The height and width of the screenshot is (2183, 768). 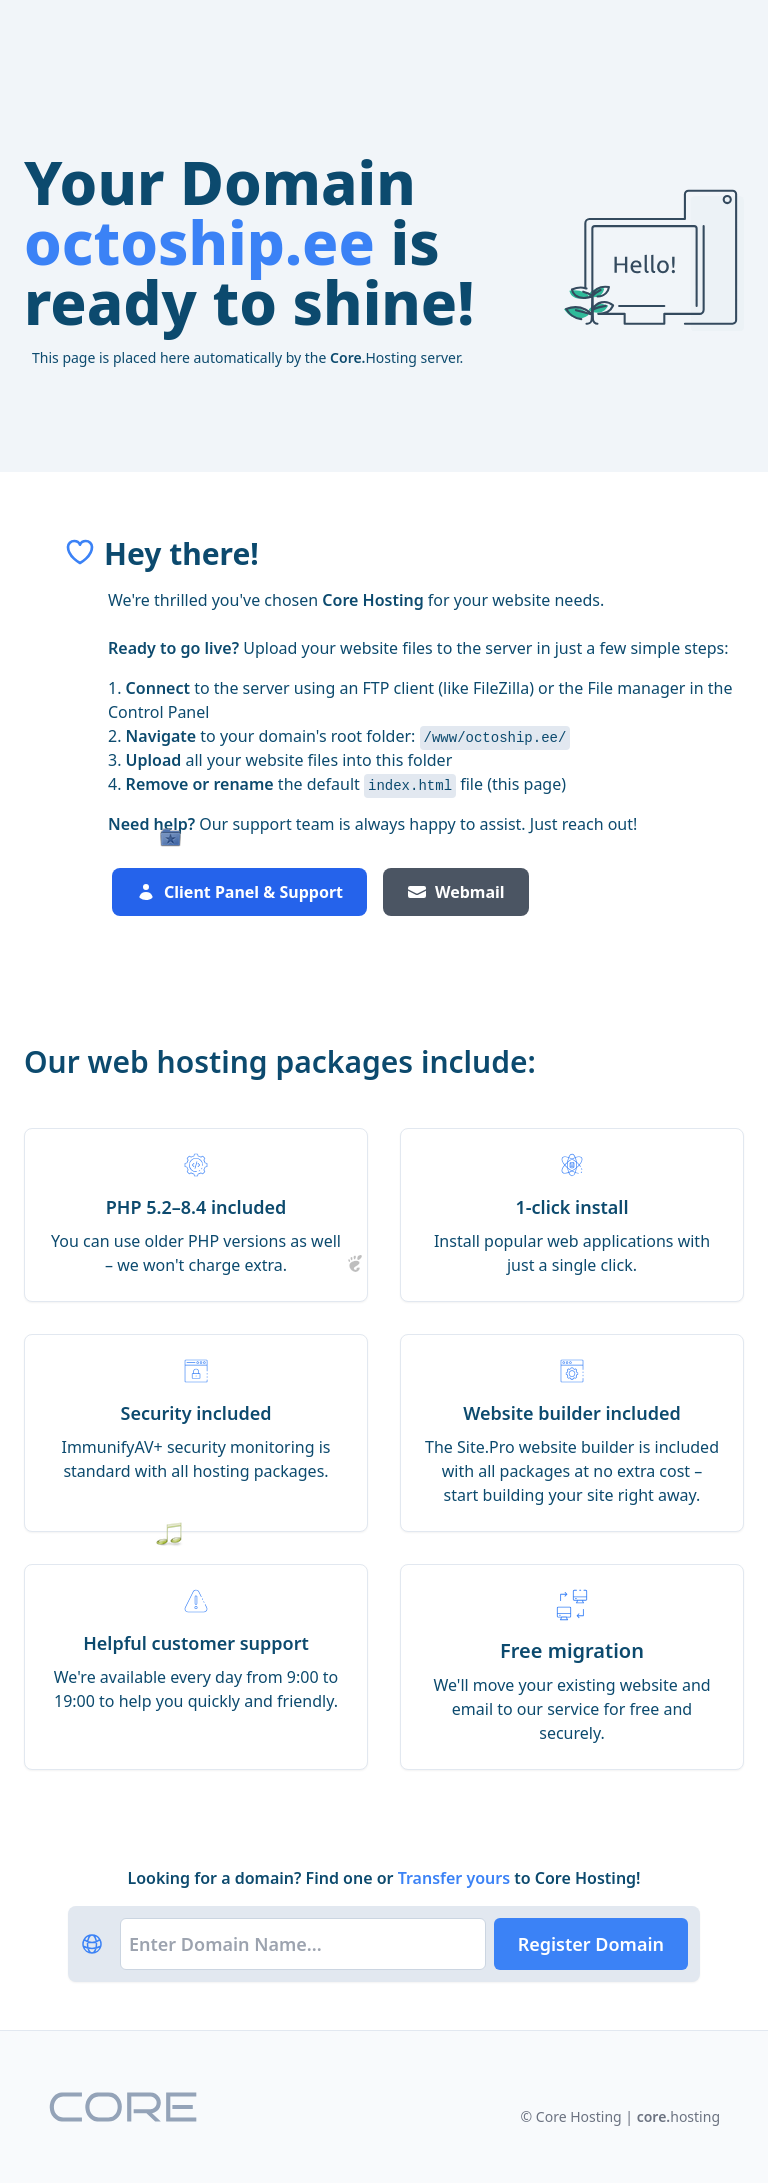 I want to click on access the GNOME desktop home or start menu, so click(x=354, y=1263).